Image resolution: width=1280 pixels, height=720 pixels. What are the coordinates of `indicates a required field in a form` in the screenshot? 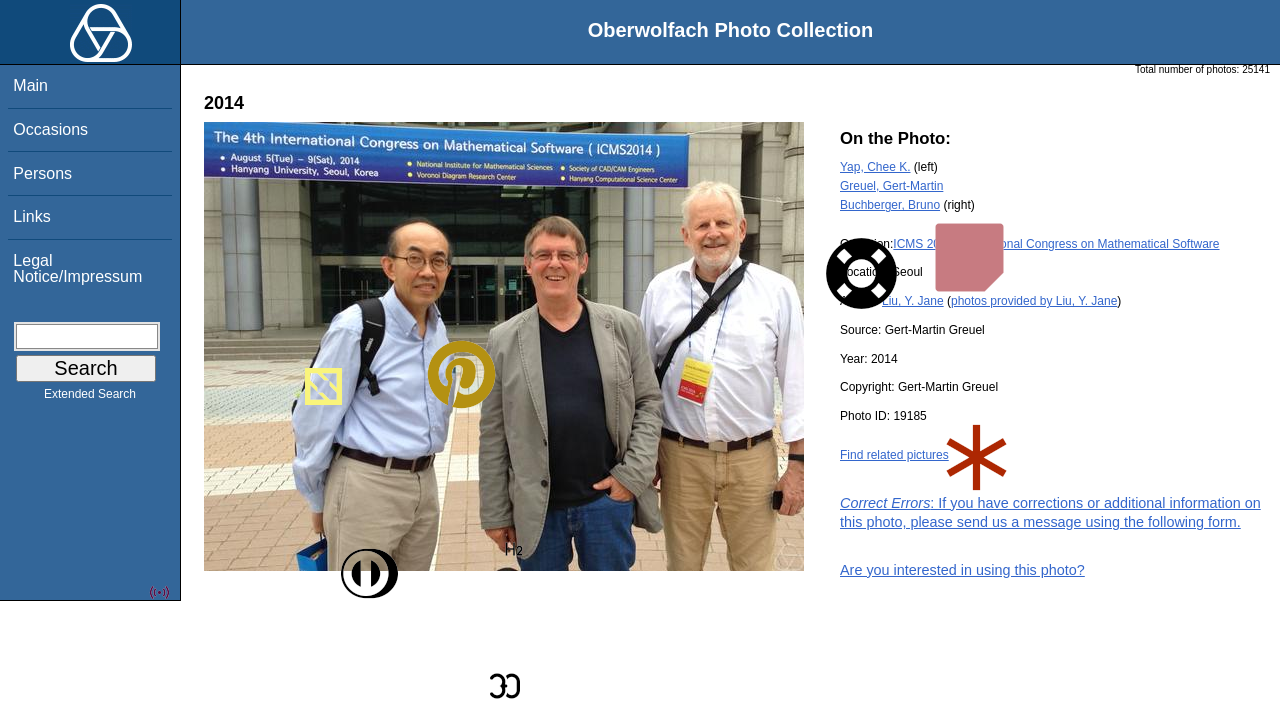 It's located at (976, 457).